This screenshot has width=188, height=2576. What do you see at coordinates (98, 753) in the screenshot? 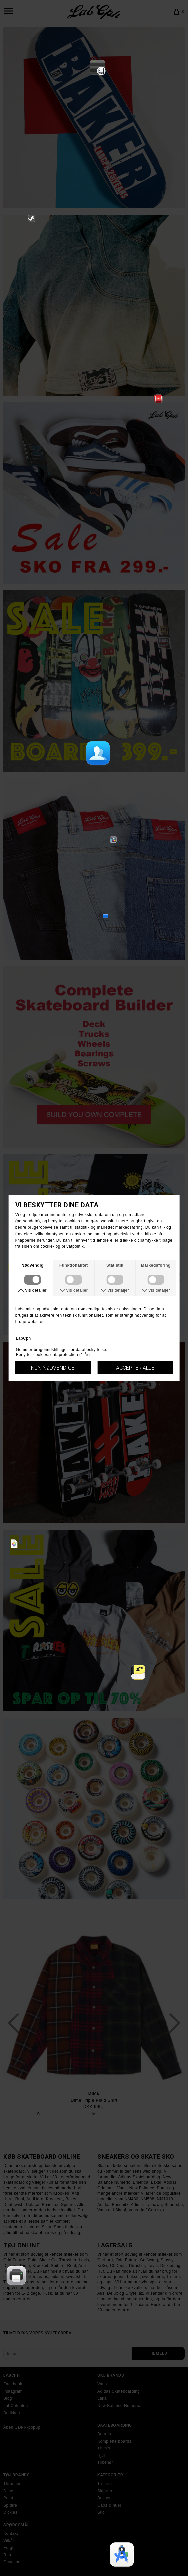
I see `access contacts or user directory` at bounding box center [98, 753].